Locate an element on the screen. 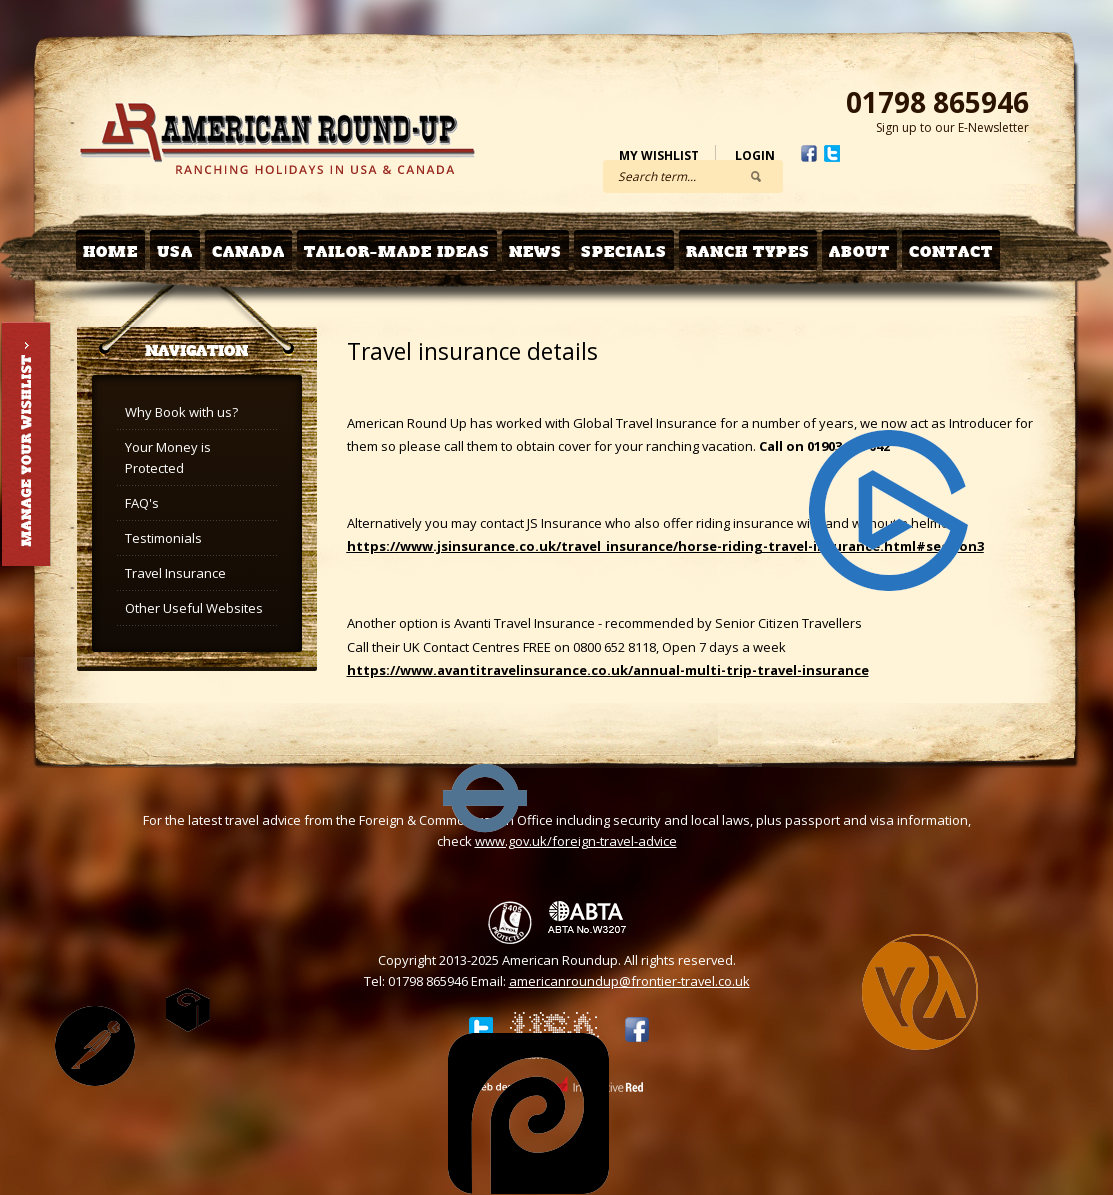  elgato brand logo is located at coordinates (888, 510).